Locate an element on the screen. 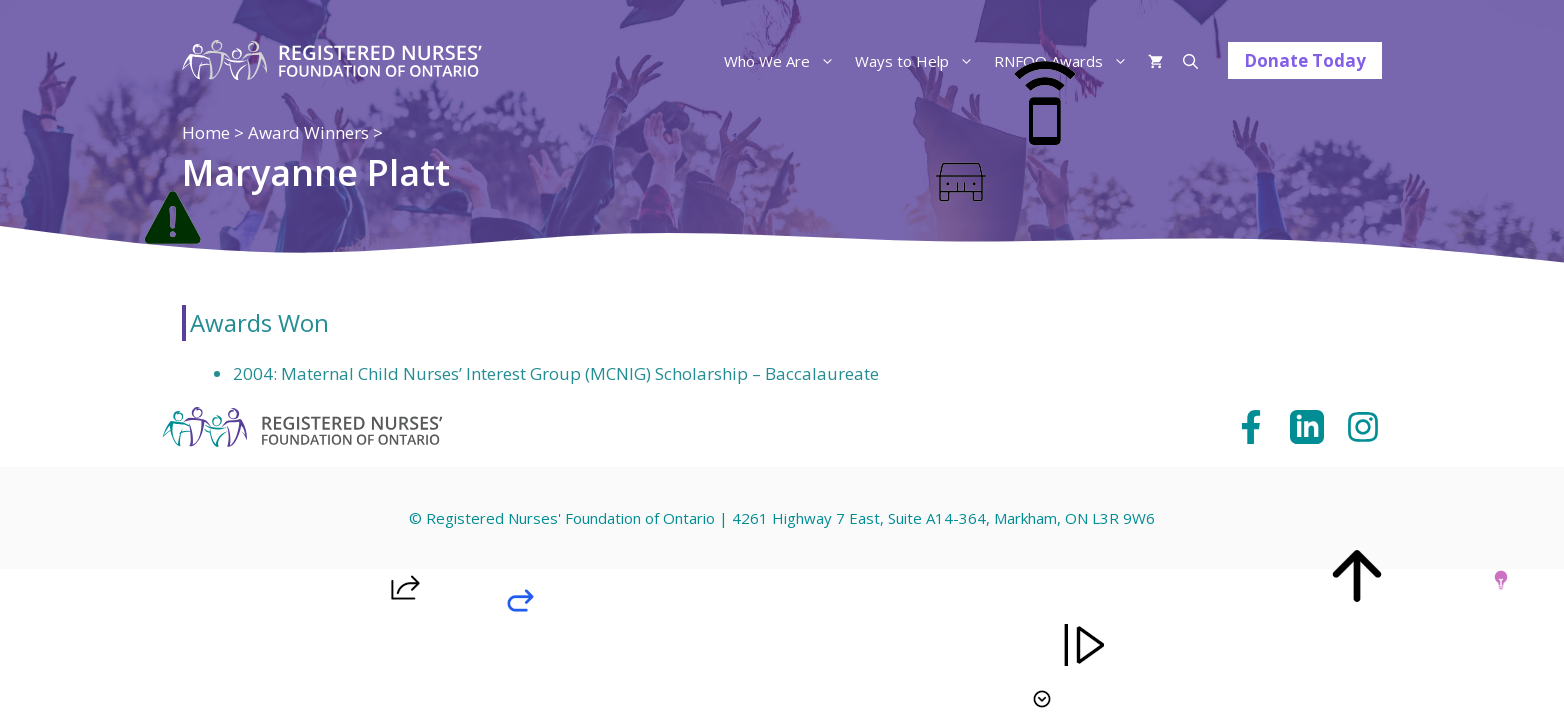  redo or repeat last action is located at coordinates (520, 601).